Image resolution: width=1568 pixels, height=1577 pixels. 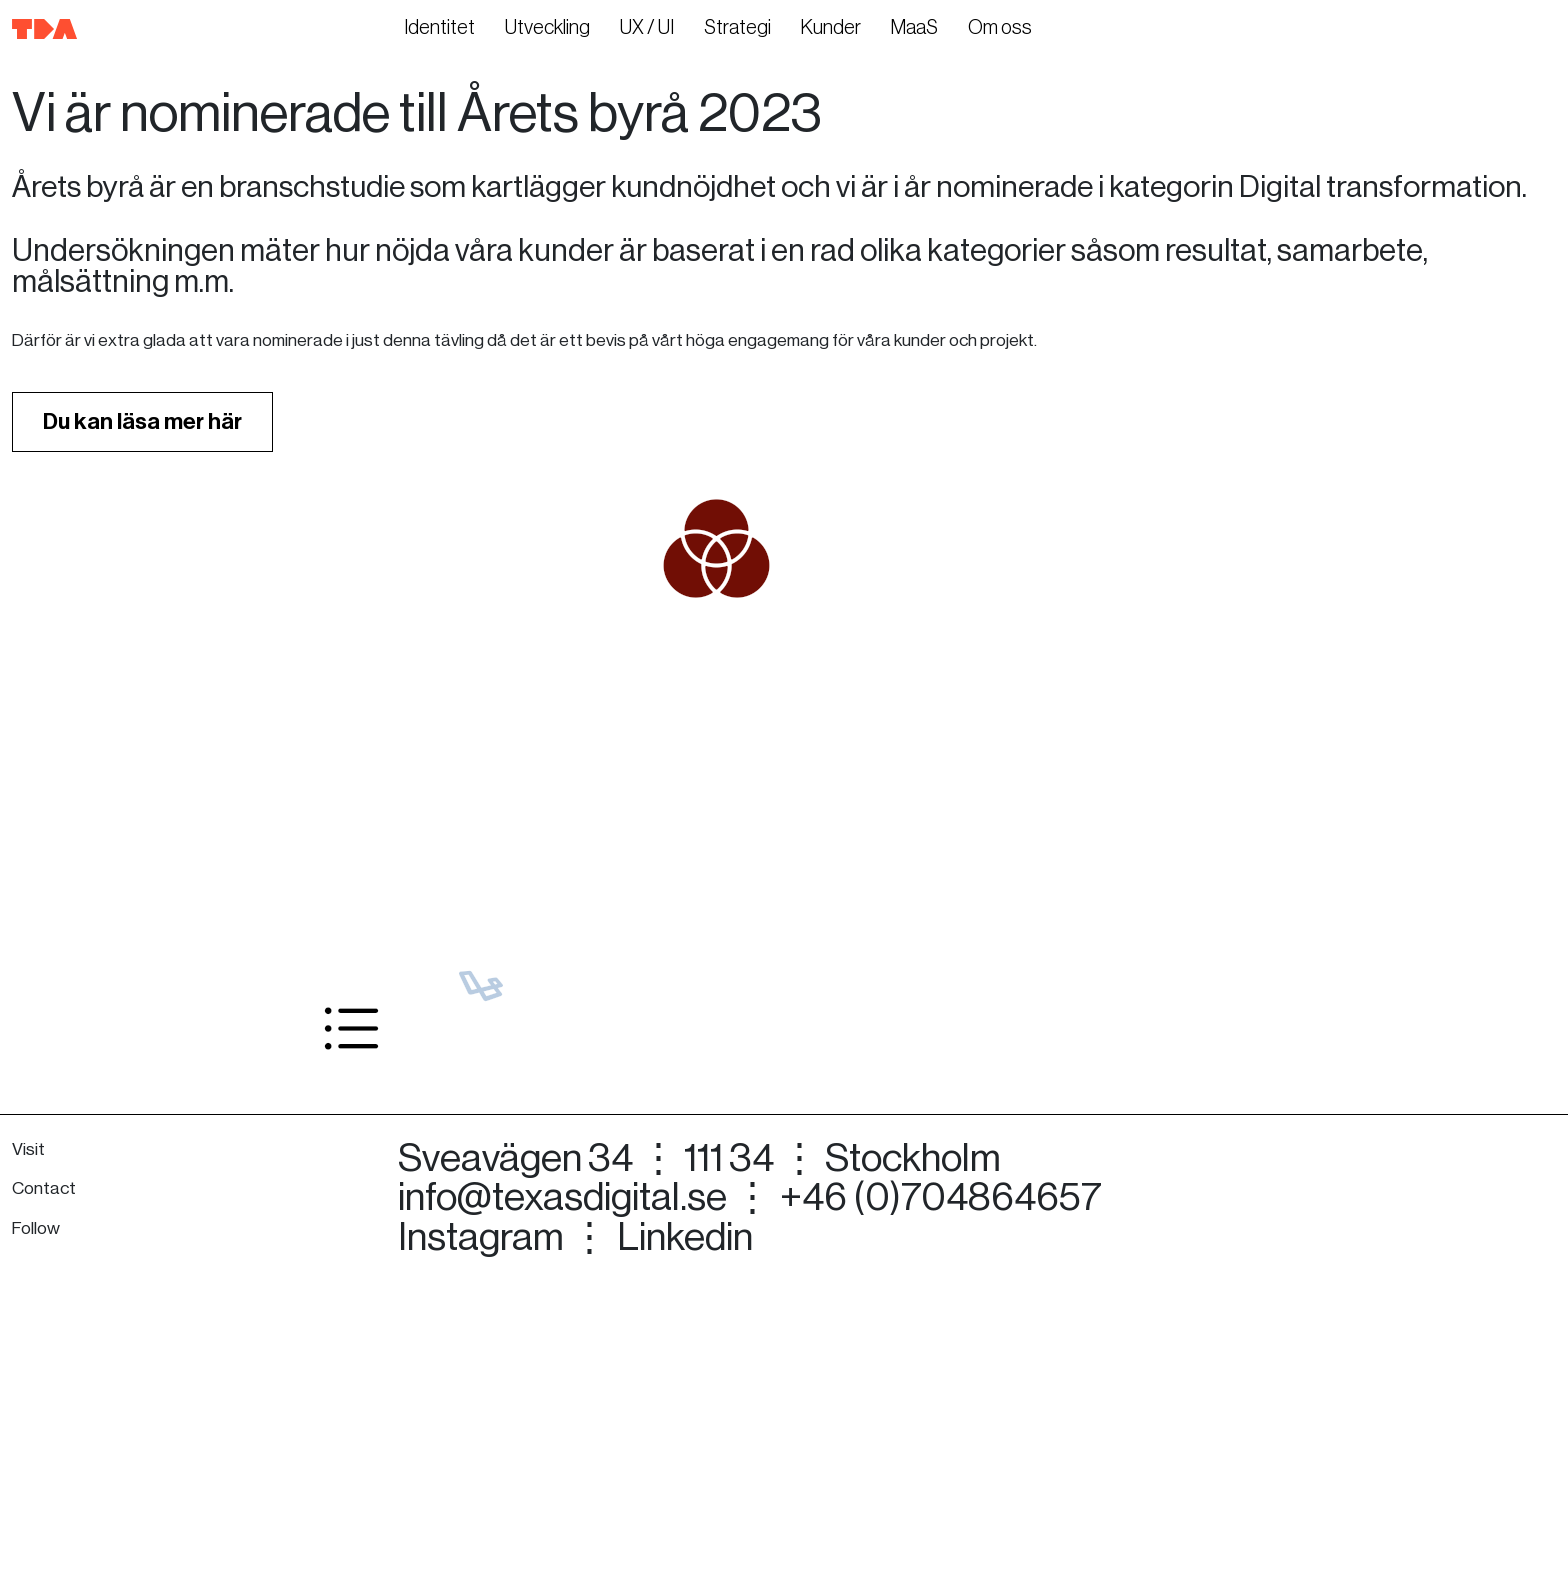 I want to click on Laravel framework branding or integration, so click(x=481, y=986).